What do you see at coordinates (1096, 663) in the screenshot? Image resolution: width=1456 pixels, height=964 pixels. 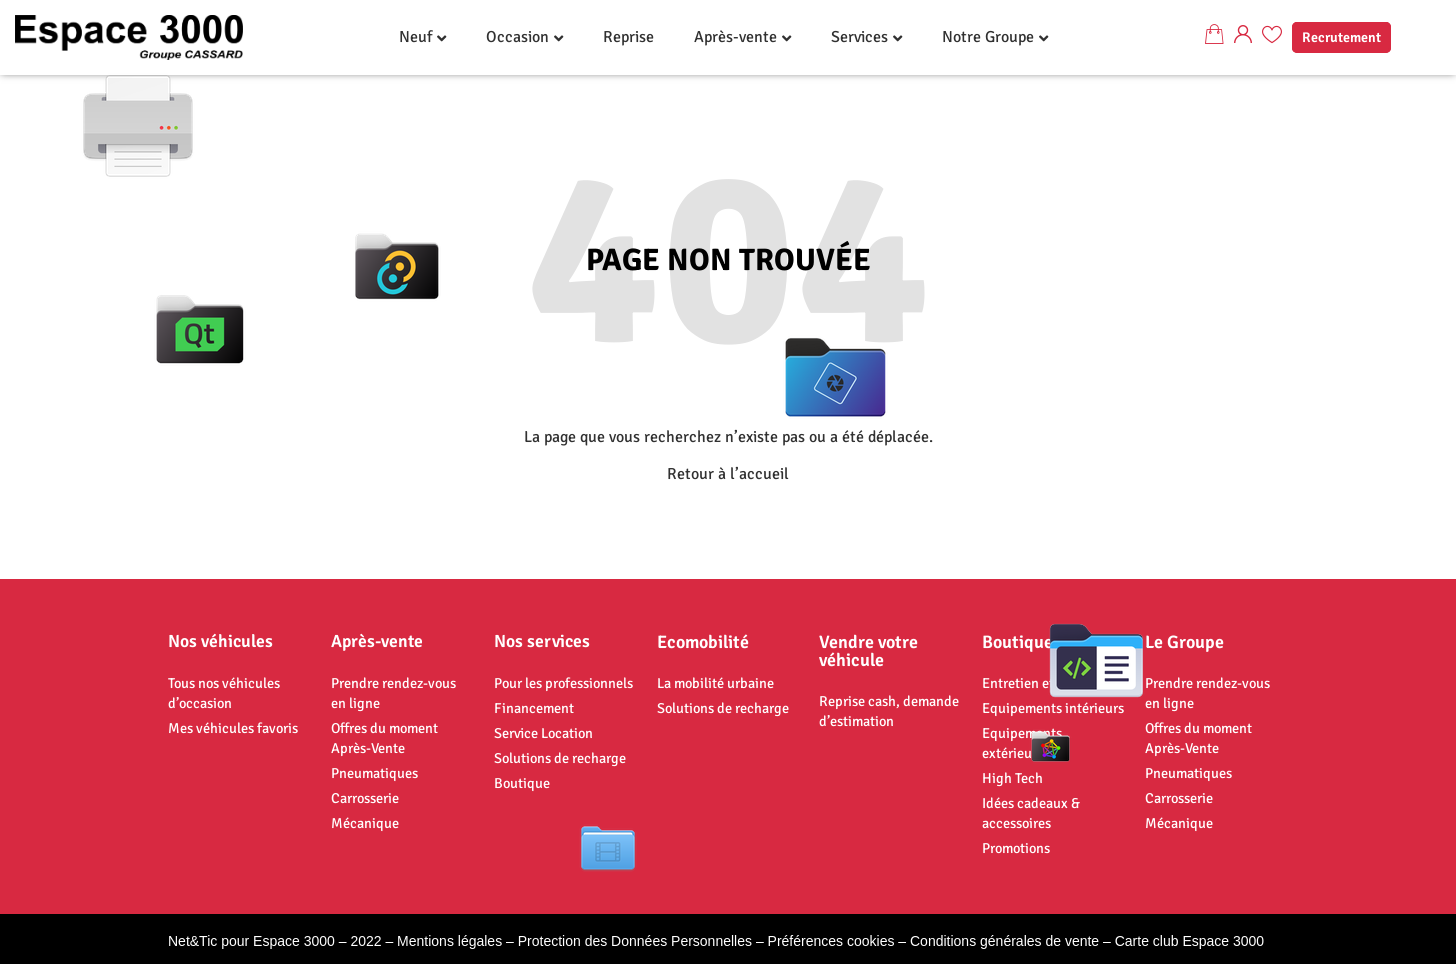 I see `open folder containing programming files` at bounding box center [1096, 663].